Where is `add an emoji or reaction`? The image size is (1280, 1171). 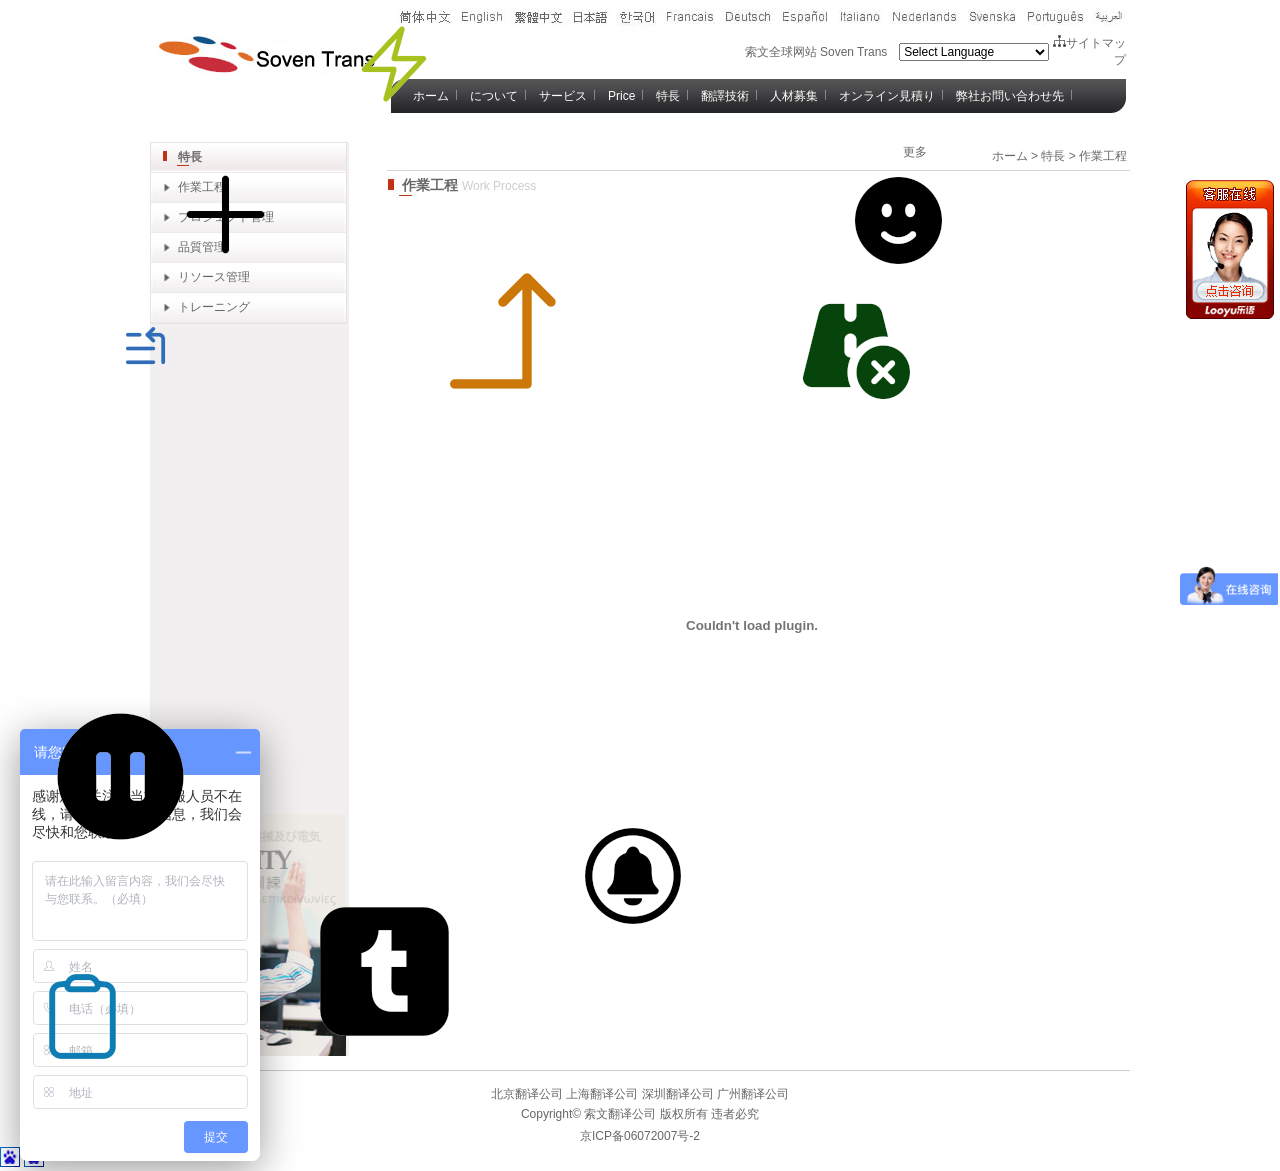
add an emoji or reaction is located at coordinates (898, 220).